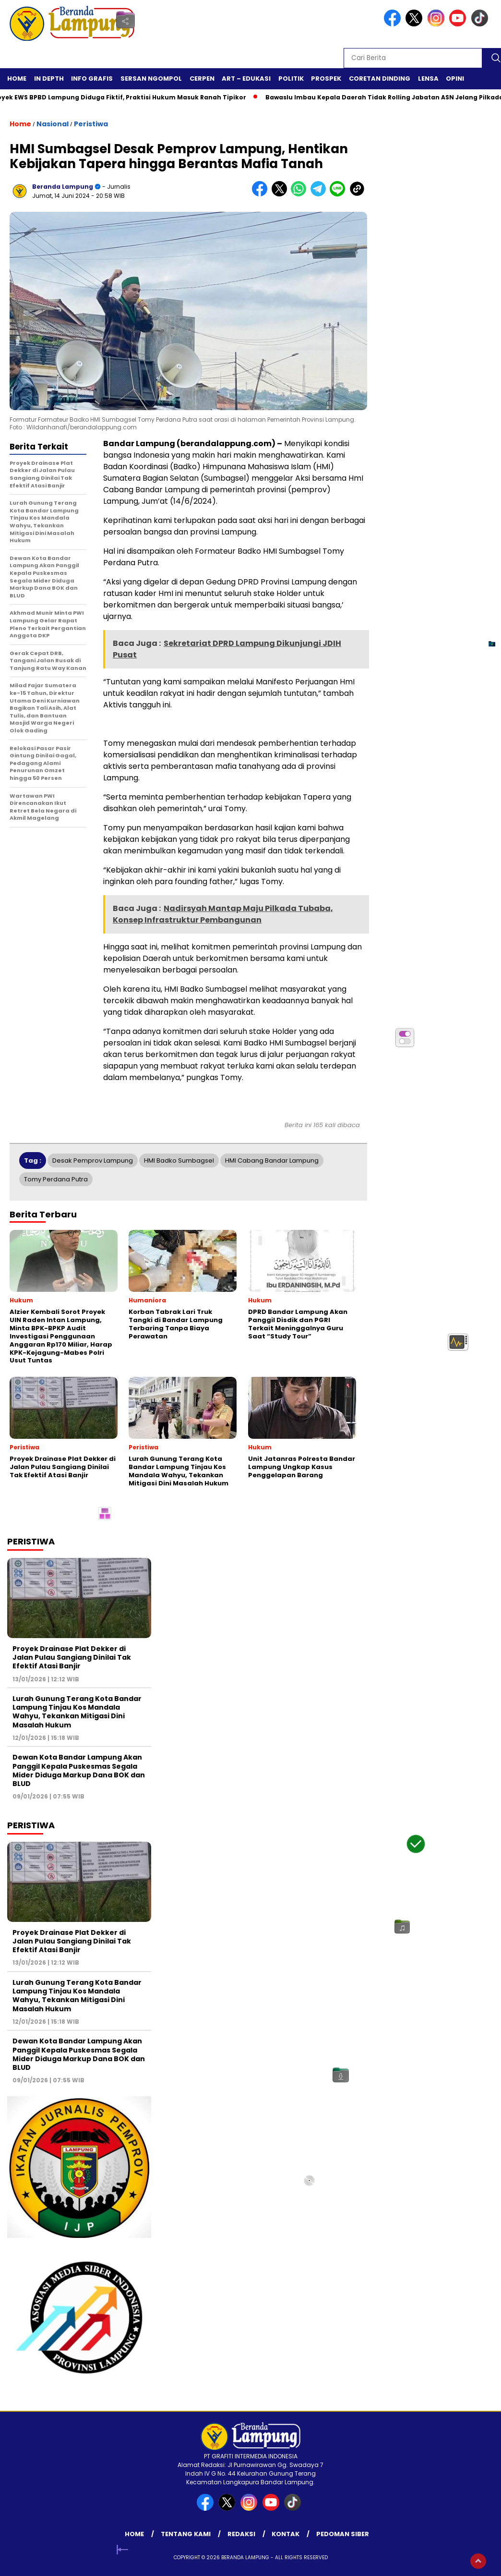 The image size is (501, 2576). I want to click on open system settings or preferences, so click(405, 1037).